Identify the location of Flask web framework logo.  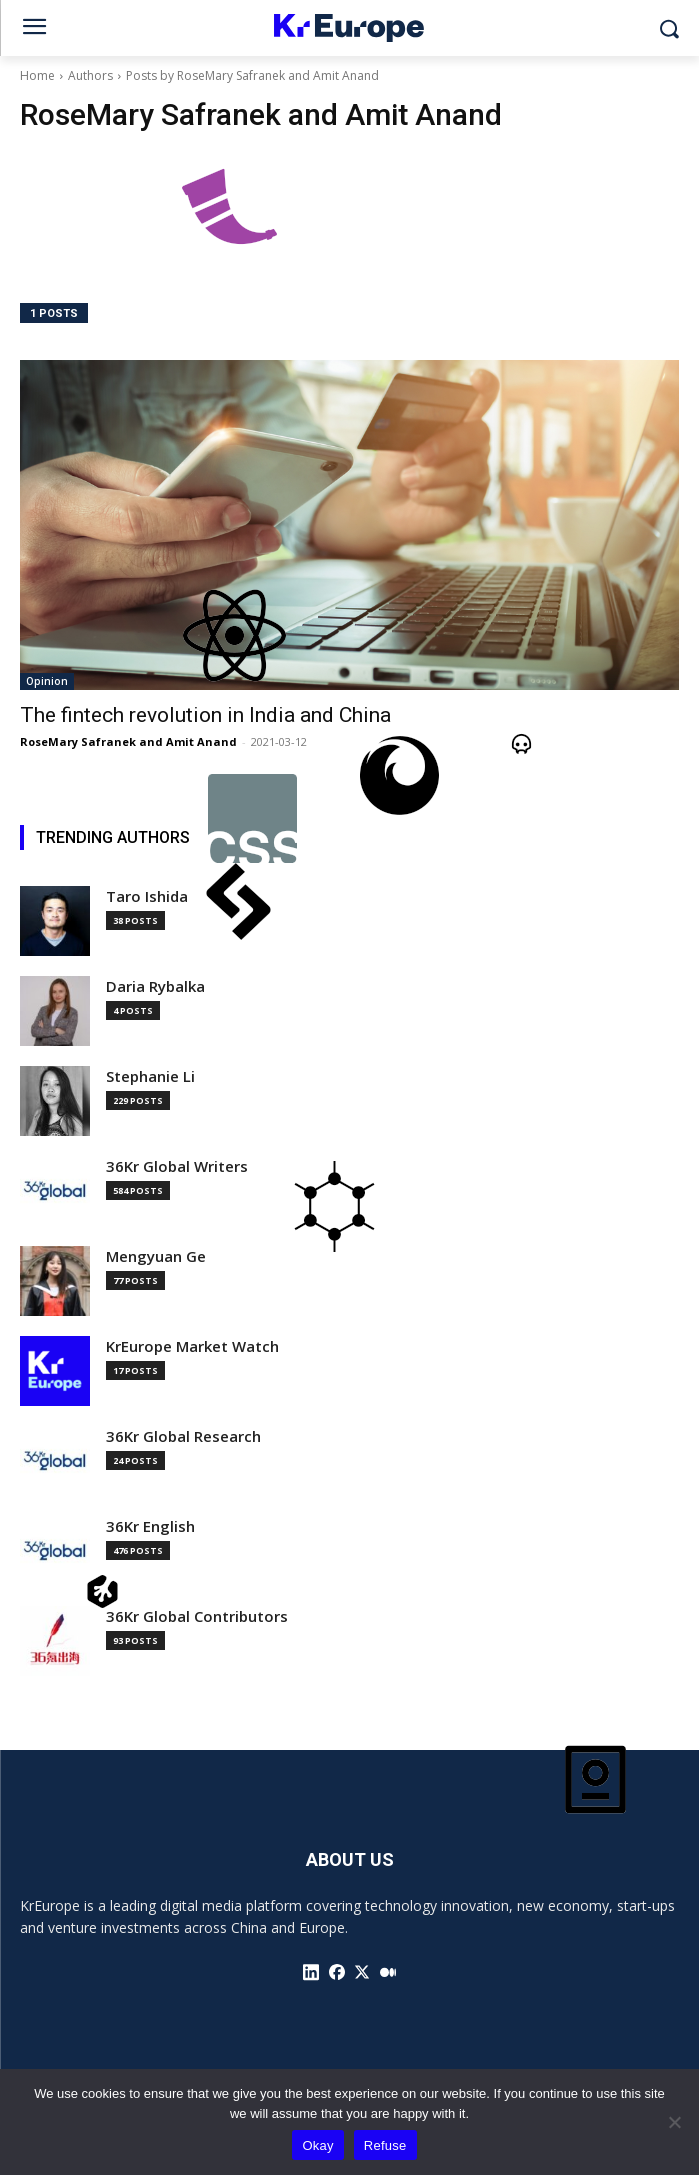
(229, 206).